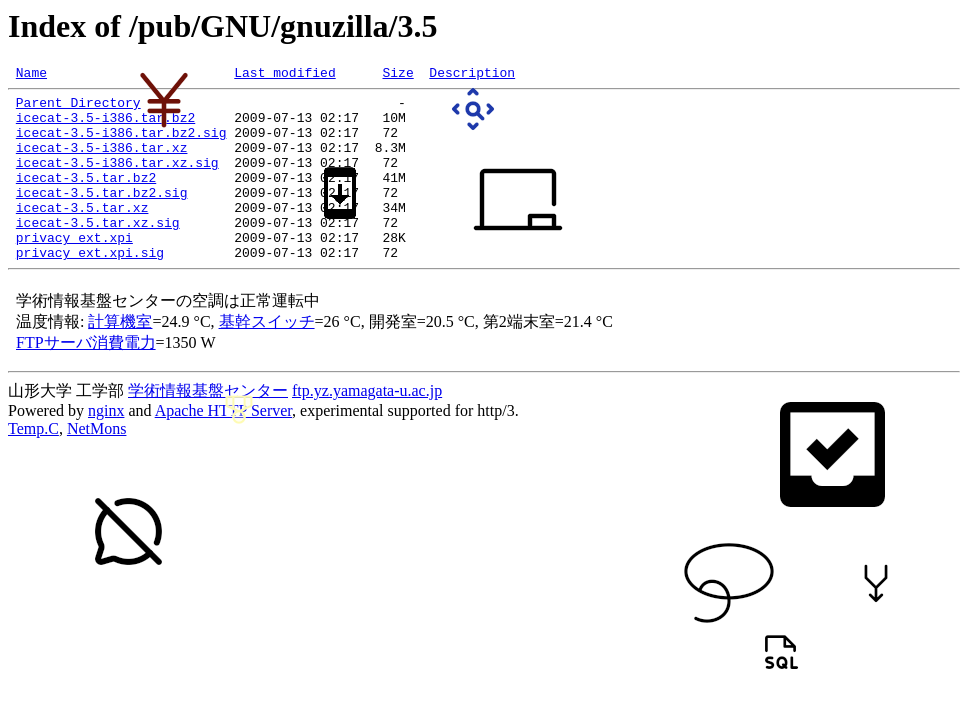 This screenshot has height=720, width=968. Describe the element at coordinates (876, 582) in the screenshot. I see `merge selected items or branches` at that location.